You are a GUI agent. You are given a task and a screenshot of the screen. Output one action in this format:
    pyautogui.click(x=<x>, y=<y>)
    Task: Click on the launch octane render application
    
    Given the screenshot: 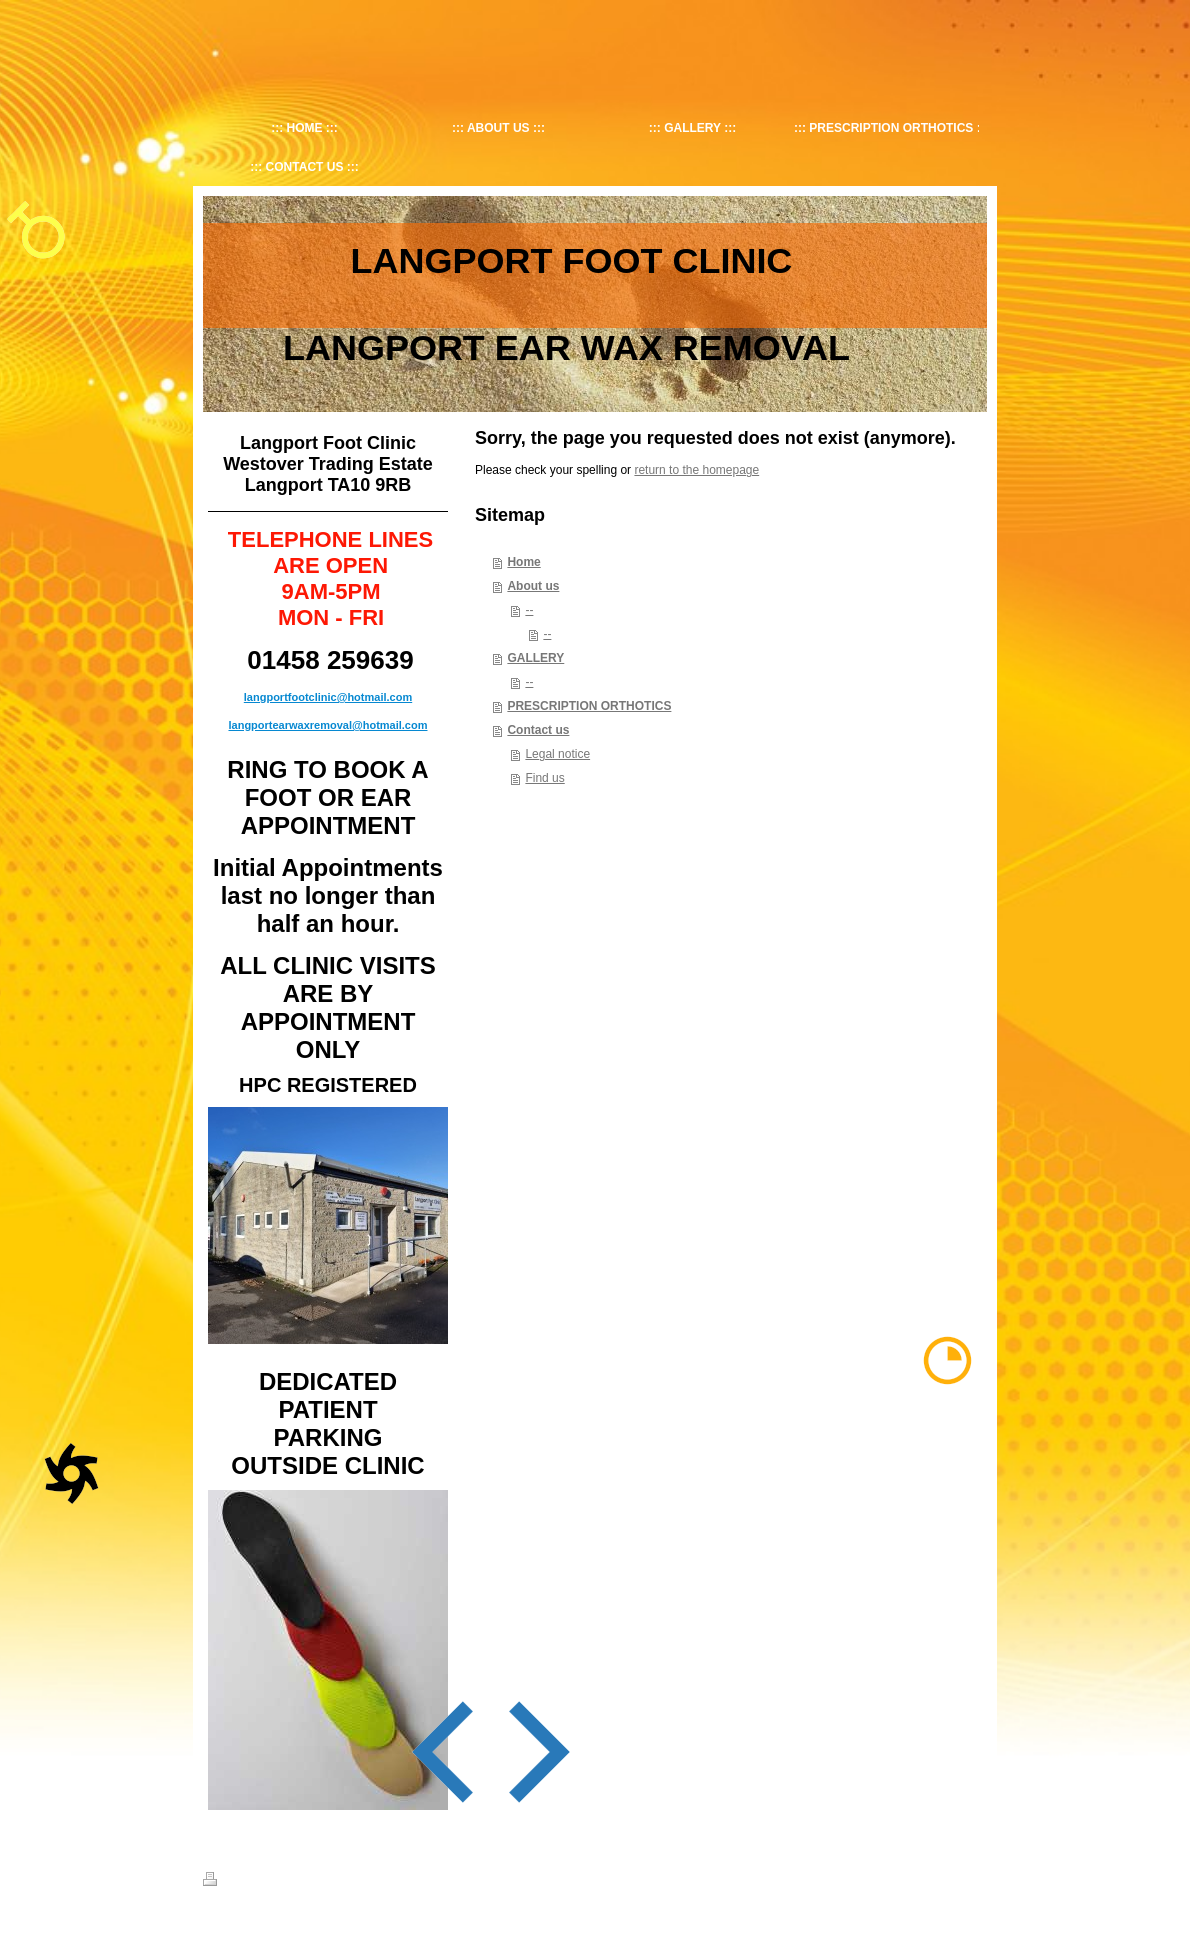 What is the action you would take?
    pyautogui.click(x=71, y=1473)
    